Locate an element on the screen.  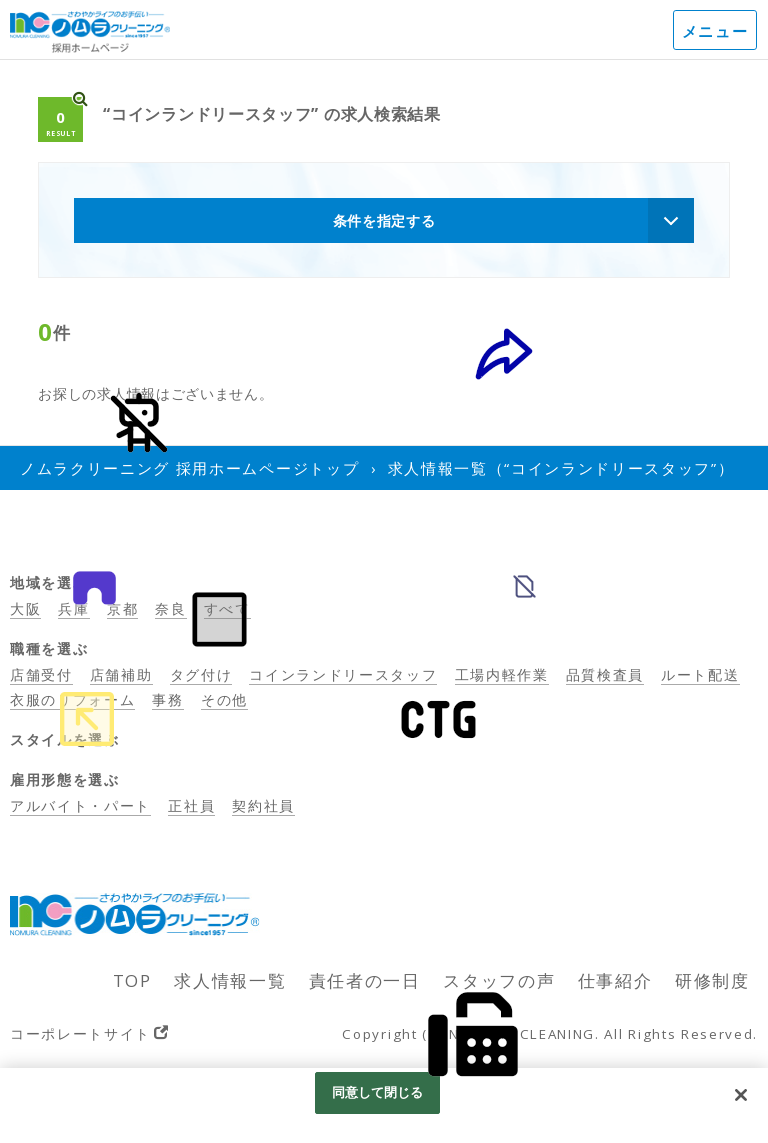
stop media playback is located at coordinates (219, 619).